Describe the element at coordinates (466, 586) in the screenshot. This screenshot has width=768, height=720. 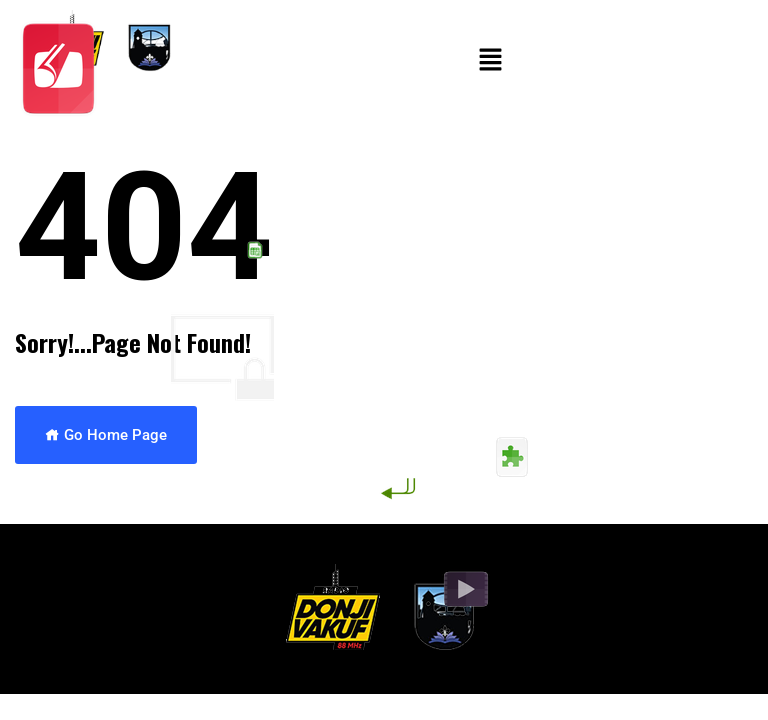
I see `a video file type indicator` at that location.